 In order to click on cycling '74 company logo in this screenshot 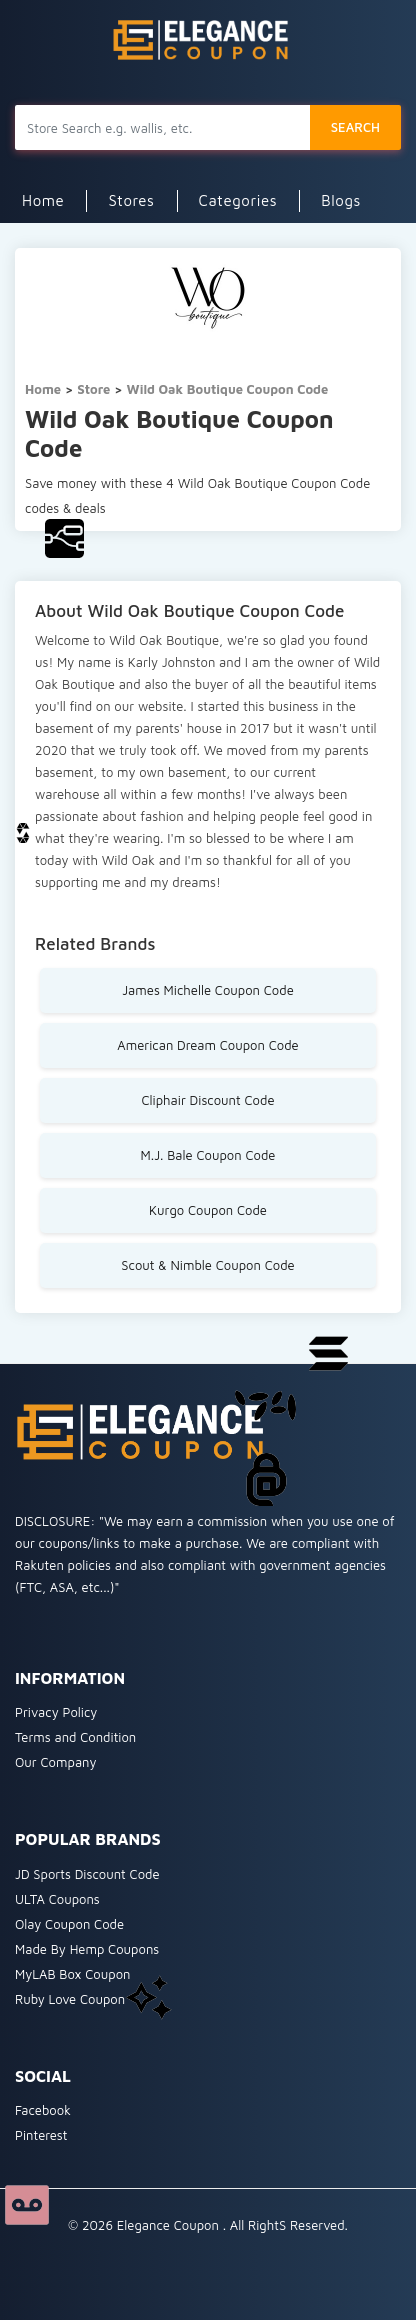, I will do `click(265, 1405)`.